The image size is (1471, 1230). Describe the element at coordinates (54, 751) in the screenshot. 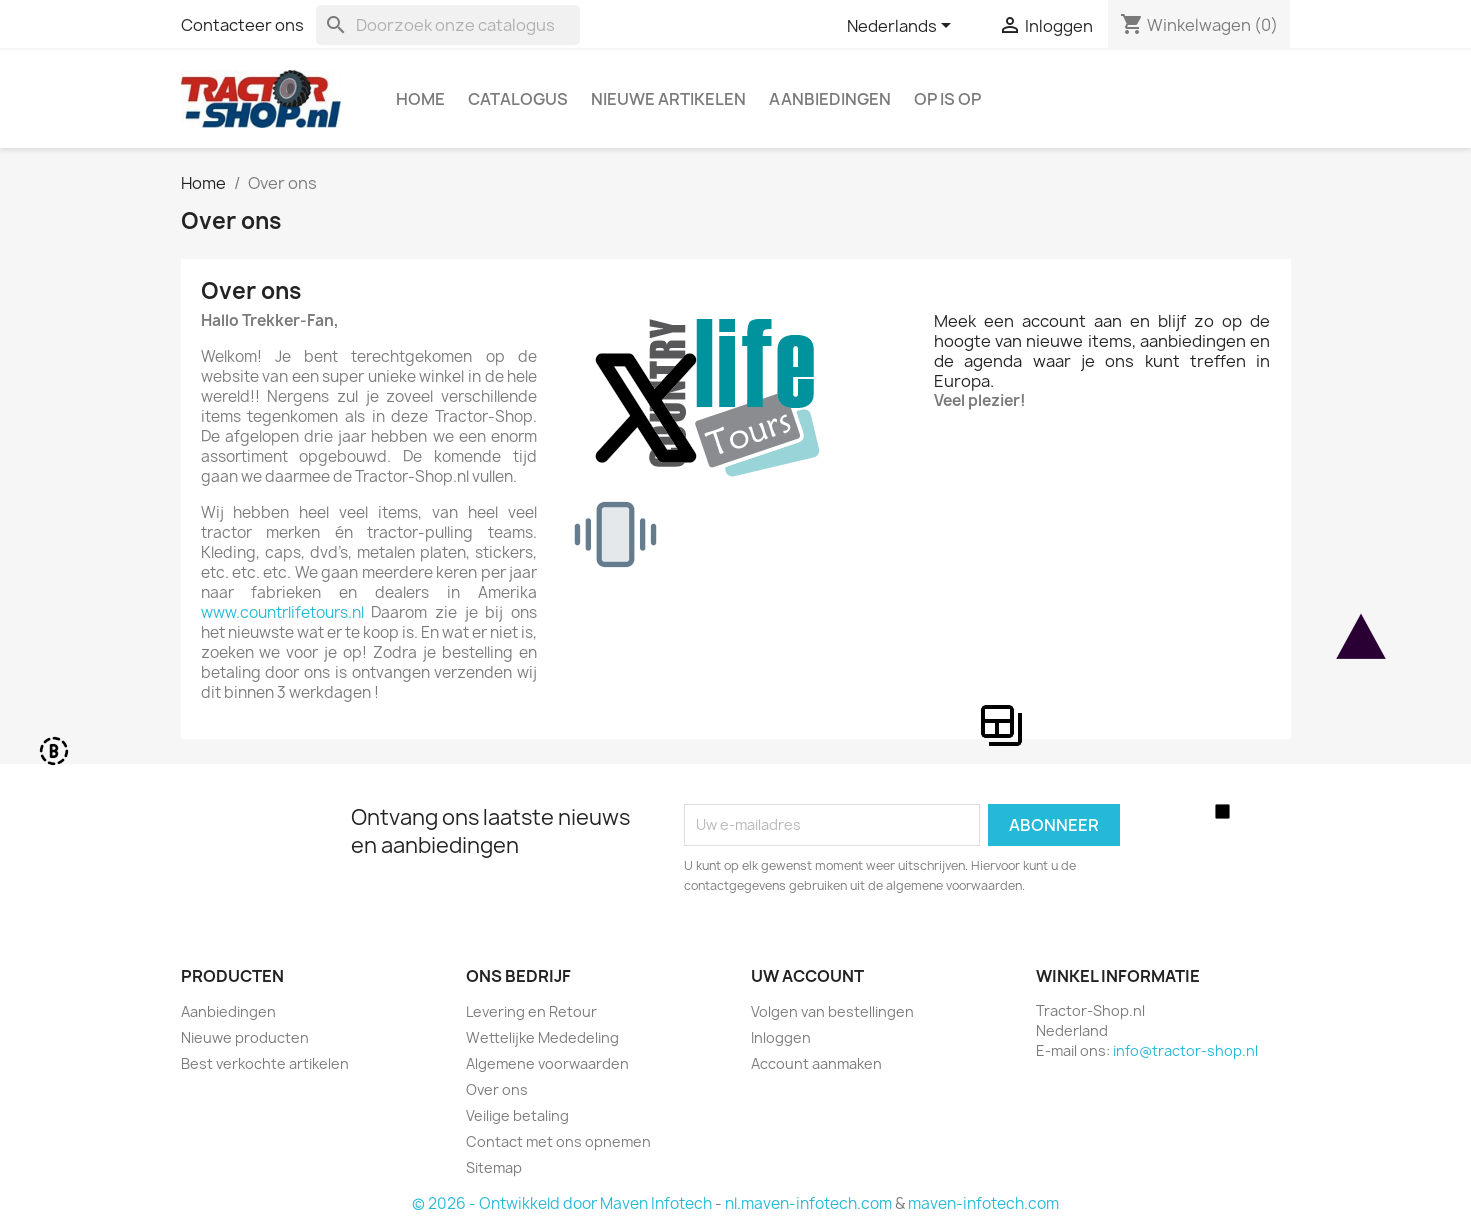

I see `indicates a draft or pending bold formatting option` at that location.